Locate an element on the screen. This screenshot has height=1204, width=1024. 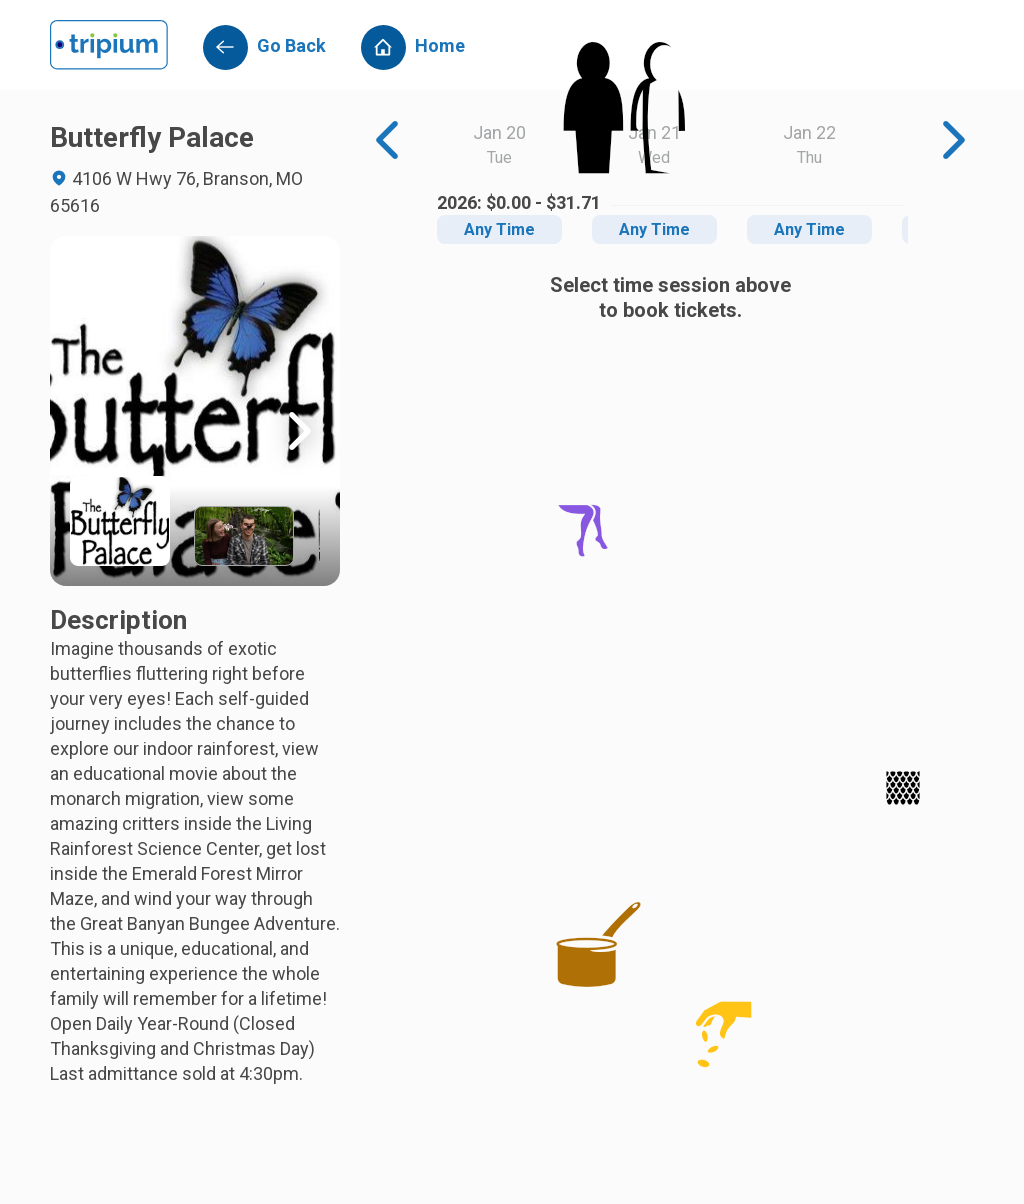
select female character legs or lower body is located at coordinates (583, 531).